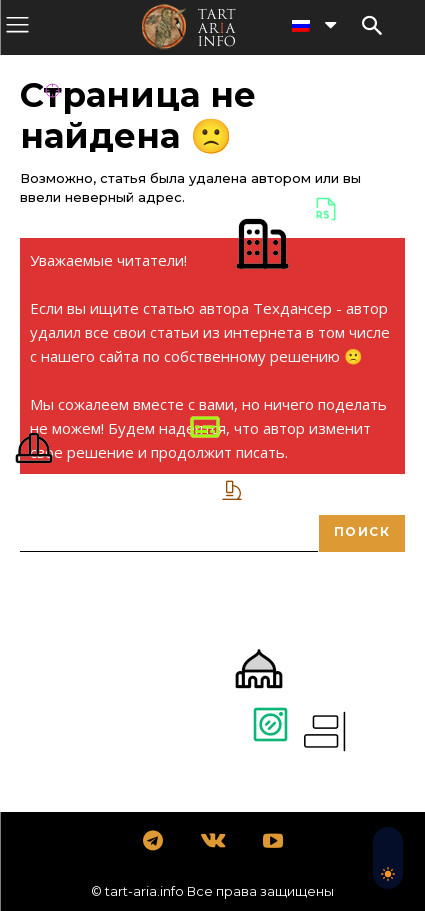  What do you see at coordinates (270, 724) in the screenshot?
I see `access laundry or washing machine controls` at bounding box center [270, 724].